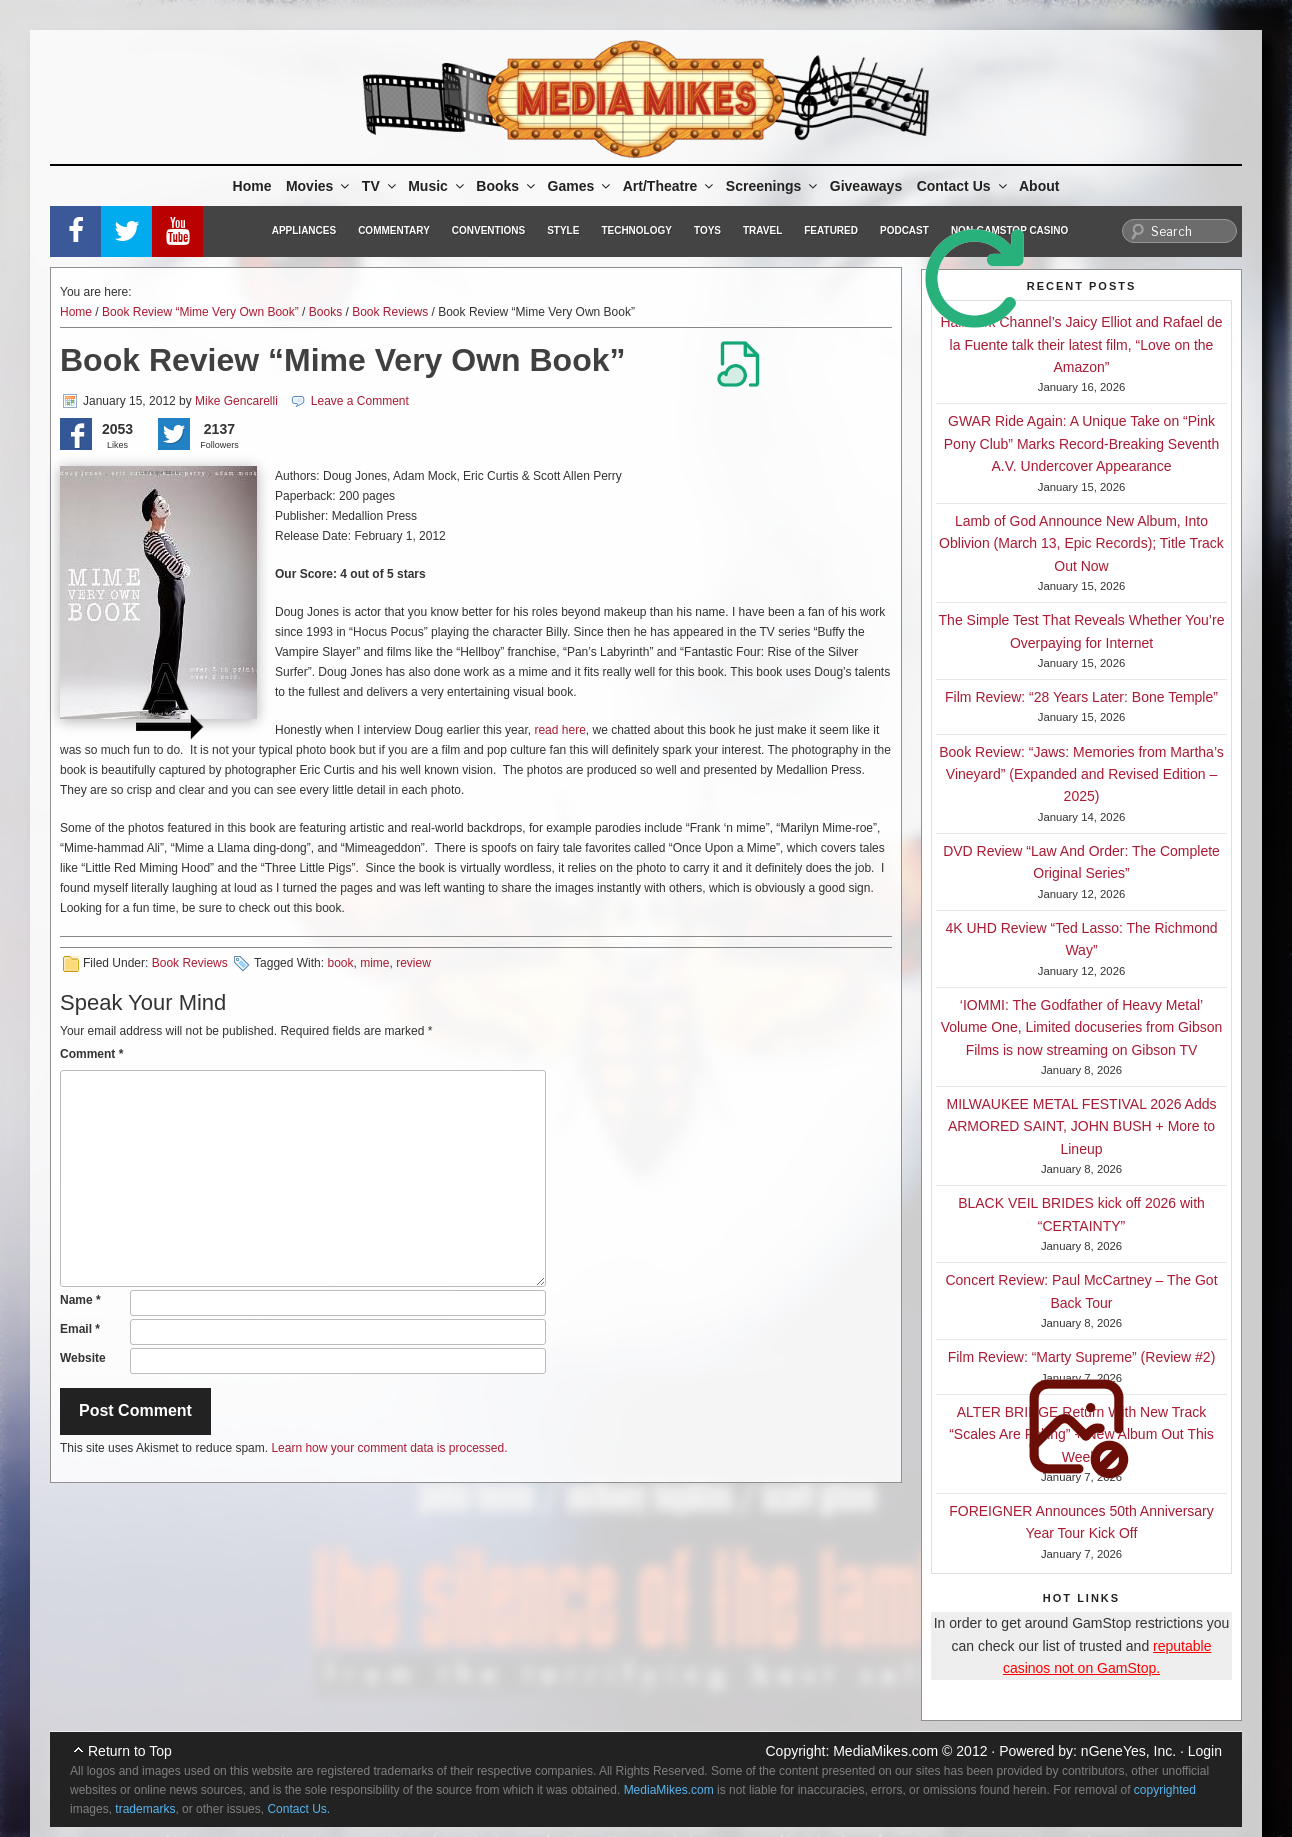 Image resolution: width=1292 pixels, height=1837 pixels. Describe the element at coordinates (740, 364) in the screenshot. I see `access cloud-stored files` at that location.